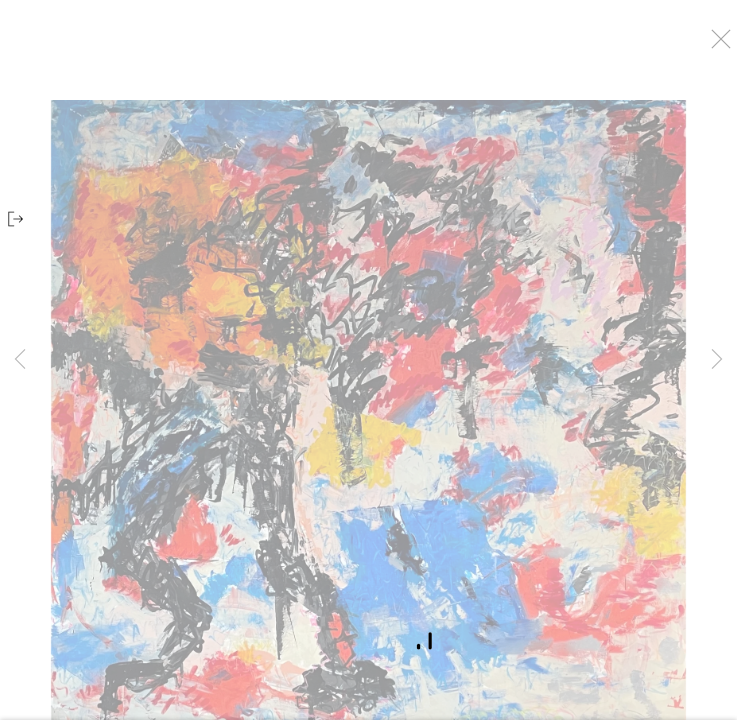 The width and height of the screenshot is (737, 720). What do you see at coordinates (15, 219) in the screenshot?
I see `sign out of your account` at bounding box center [15, 219].